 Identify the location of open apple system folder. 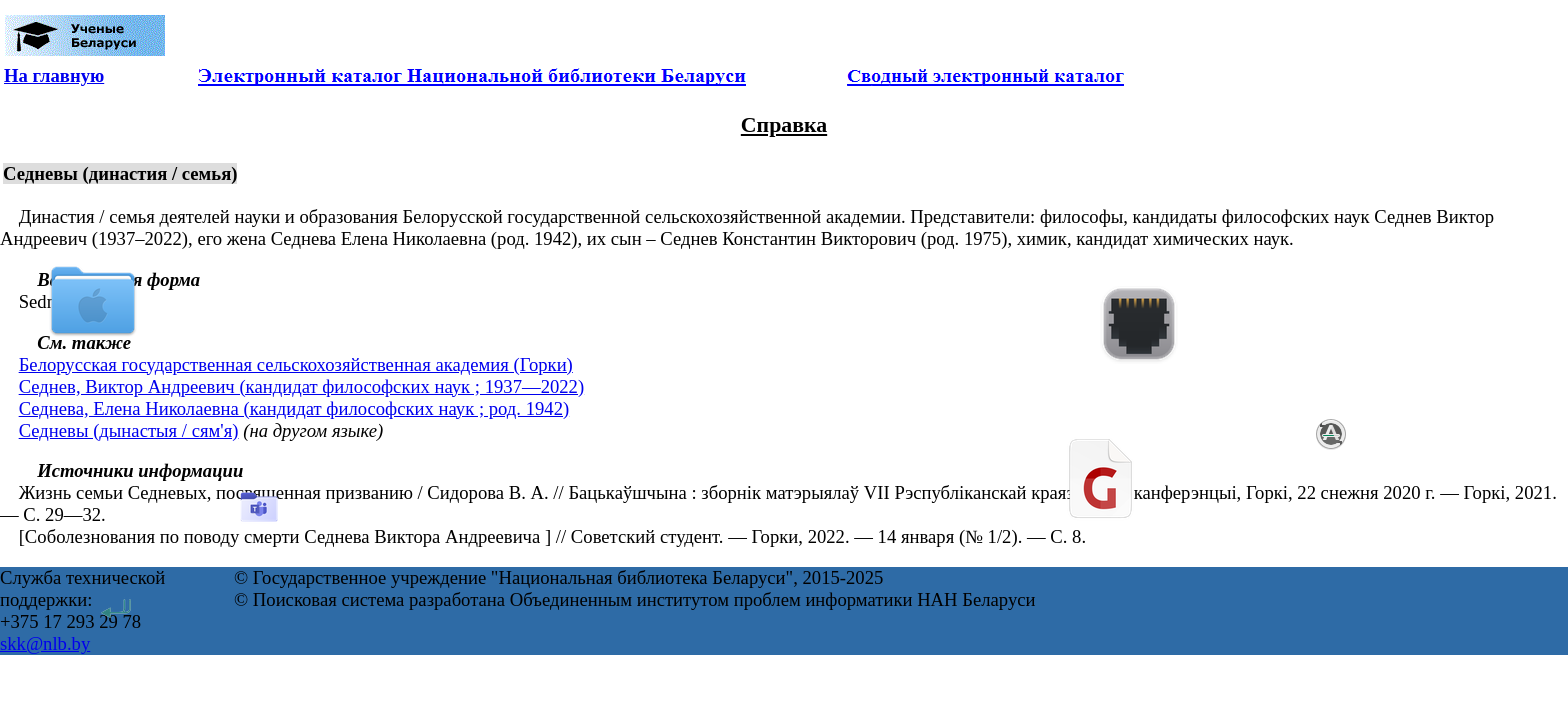
(93, 300).